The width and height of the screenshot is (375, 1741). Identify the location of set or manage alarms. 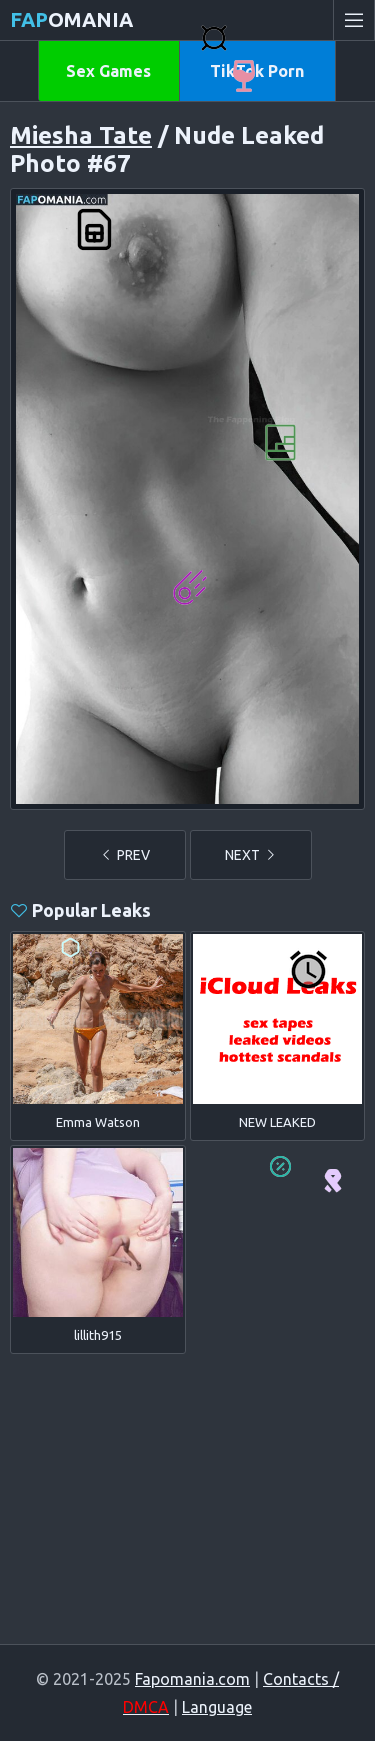
(308, 969).